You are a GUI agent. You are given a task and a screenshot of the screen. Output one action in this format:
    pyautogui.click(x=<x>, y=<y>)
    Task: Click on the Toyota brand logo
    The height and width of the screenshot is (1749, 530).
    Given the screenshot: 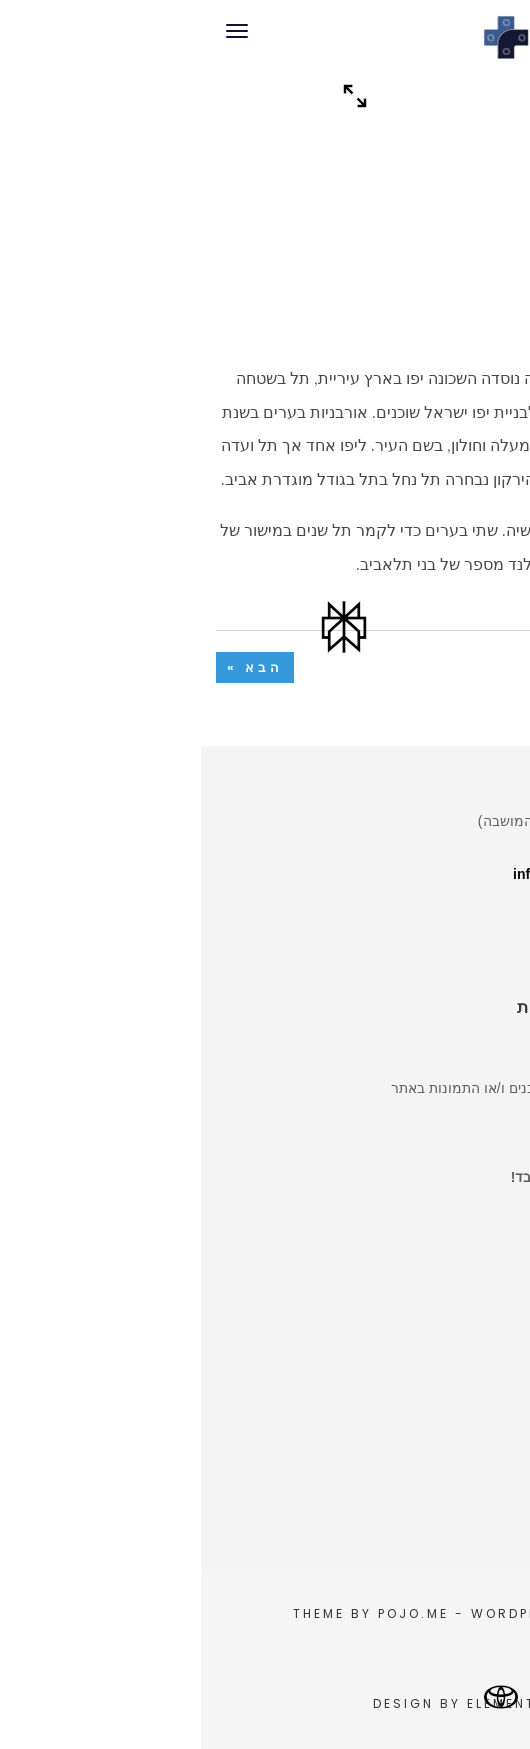 What is the action you would take?
    pyautogui.click(x=501, y=1697)
    